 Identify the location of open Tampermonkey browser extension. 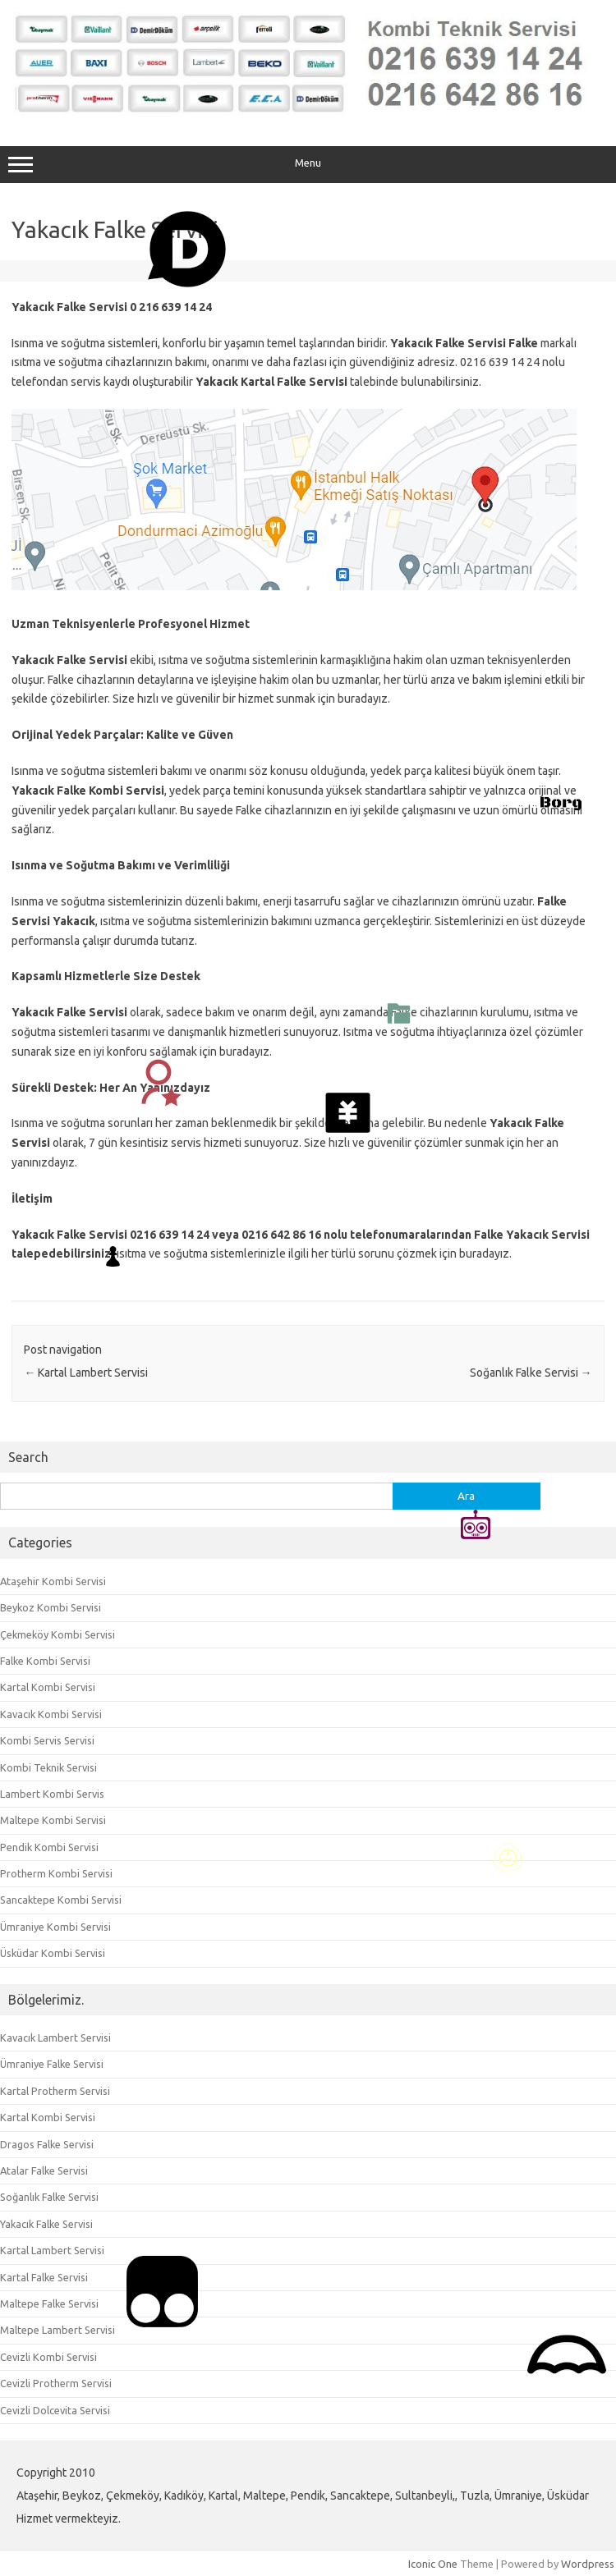
(162, 2291).